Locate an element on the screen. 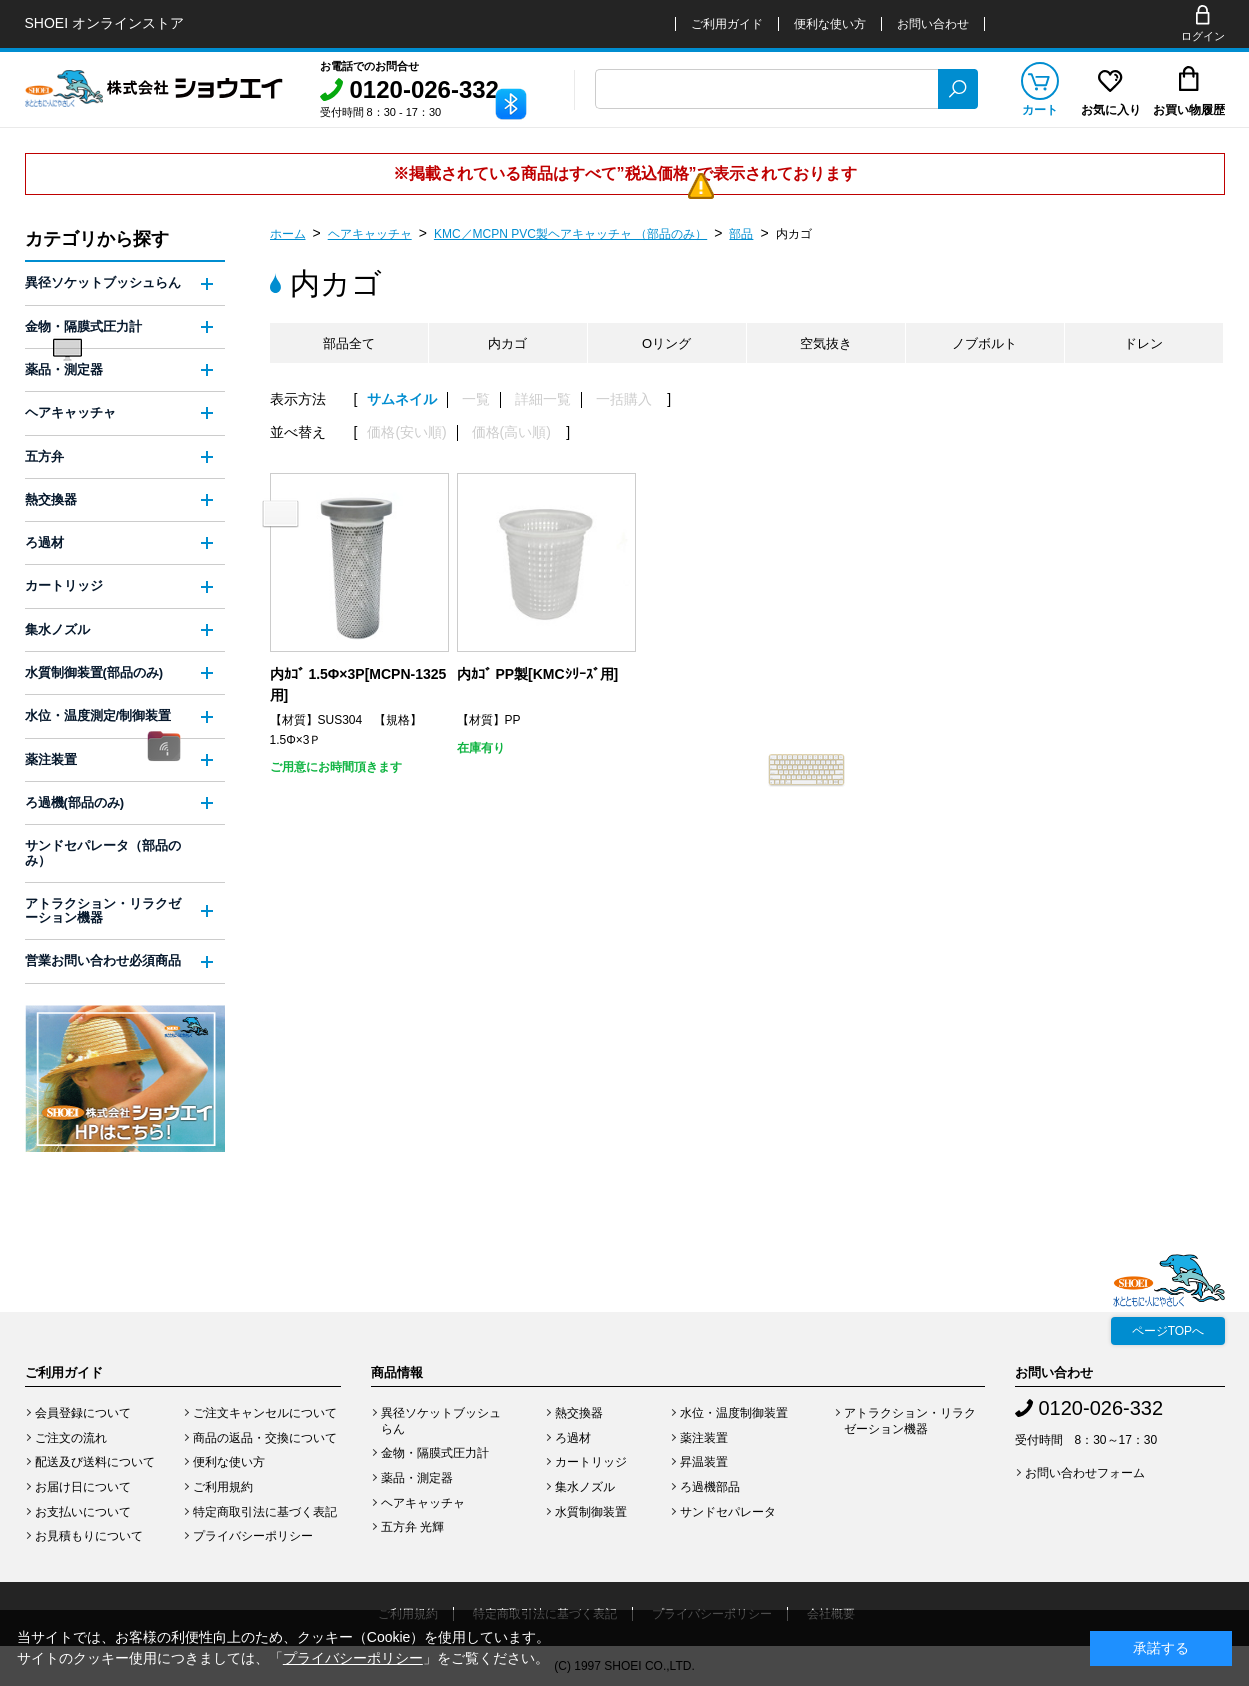  magic trackpad connected via bluetooth is located at coordinates (280, 513).